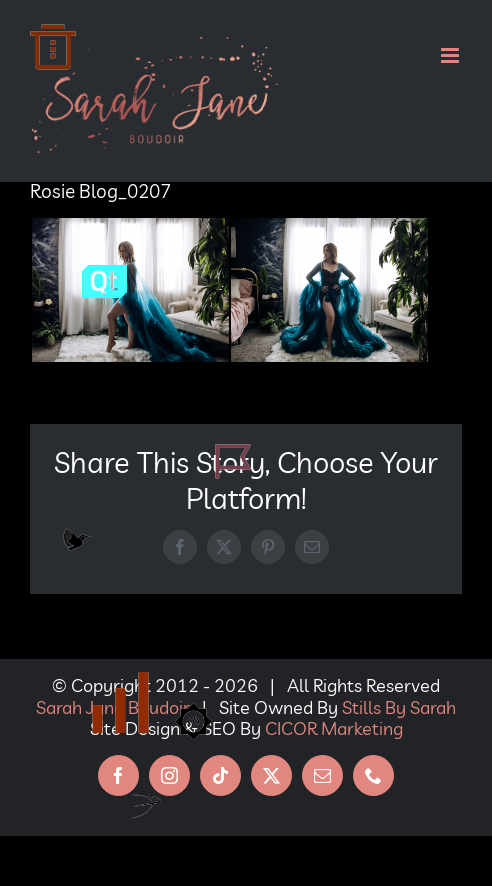 The image size is (492, 886). I want to click on simple analytics logo, so click(120, 702).